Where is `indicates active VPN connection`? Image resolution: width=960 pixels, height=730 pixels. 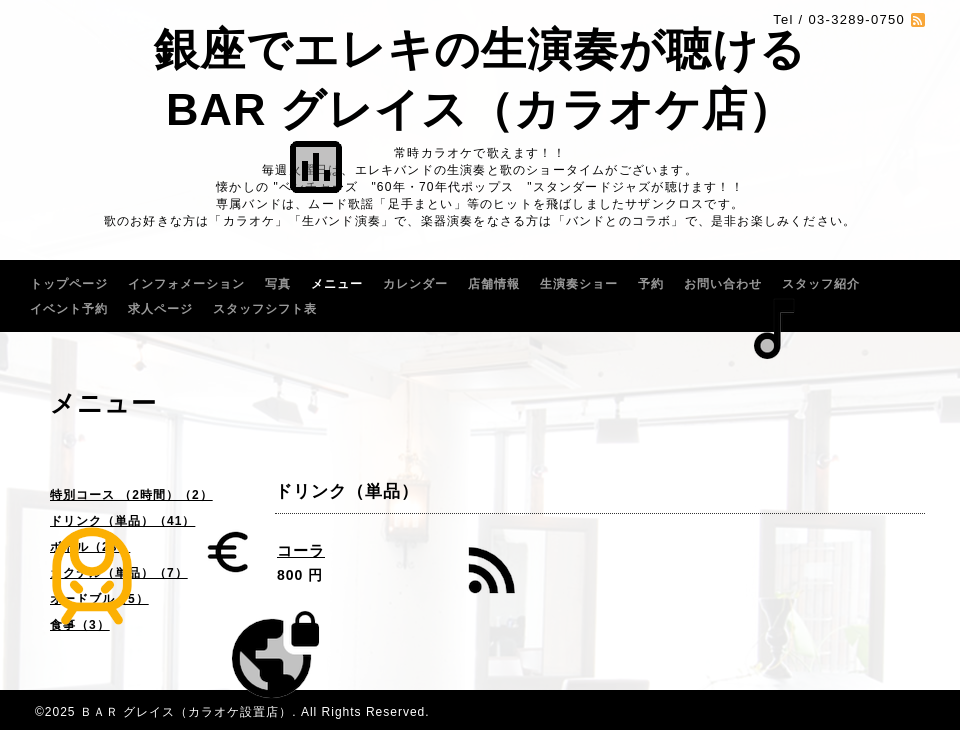 indicates active VPN connection is located at coordinates (275, 654).